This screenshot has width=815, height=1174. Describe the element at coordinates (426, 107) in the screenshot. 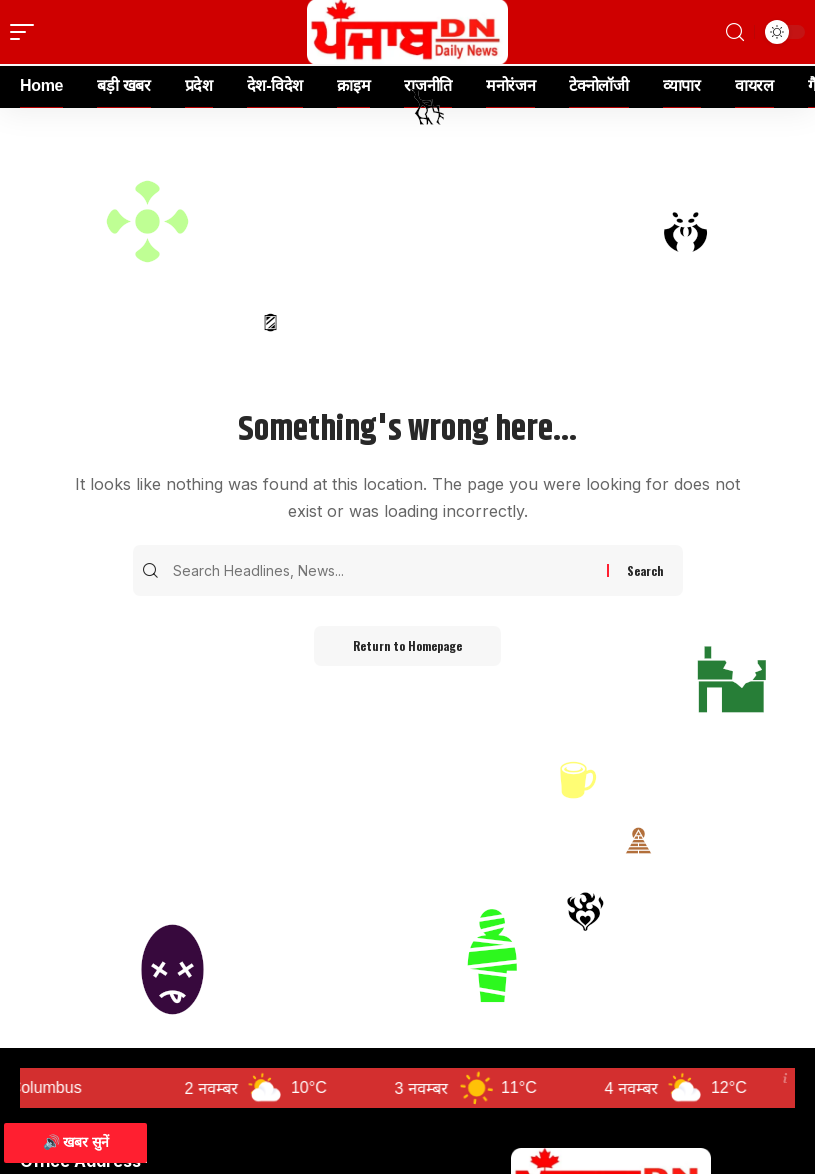

I see `indicates lightning or electrical damage effect` at that location.